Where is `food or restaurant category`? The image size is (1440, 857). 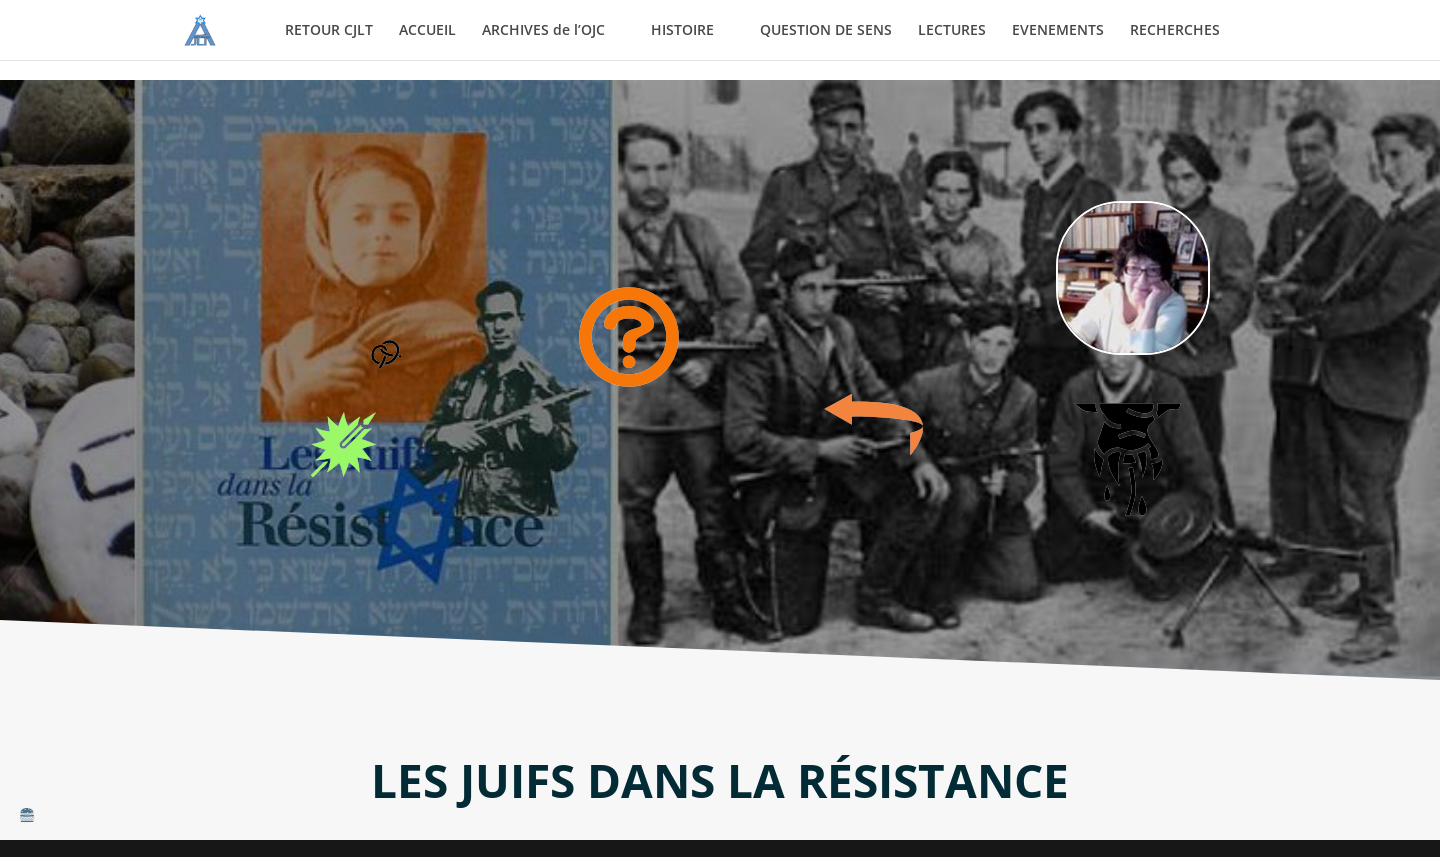 food or restaurant category is located at coordinates (27, 815).